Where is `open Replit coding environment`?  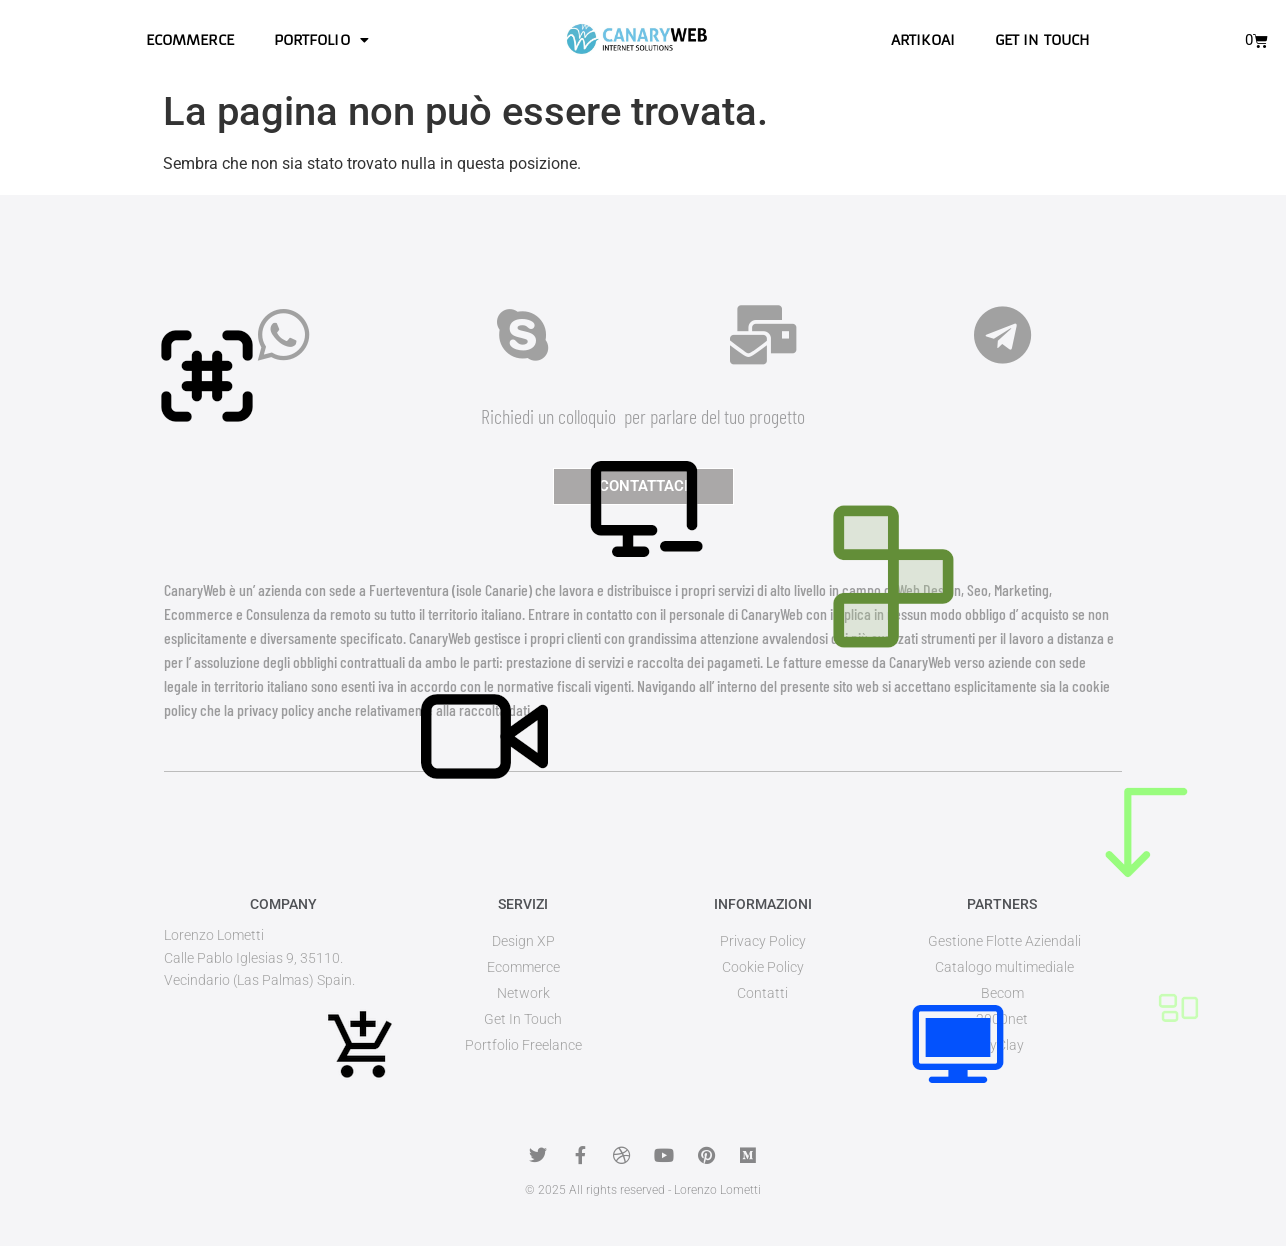 open Replit coding environment is located at coordinates (882, 576).